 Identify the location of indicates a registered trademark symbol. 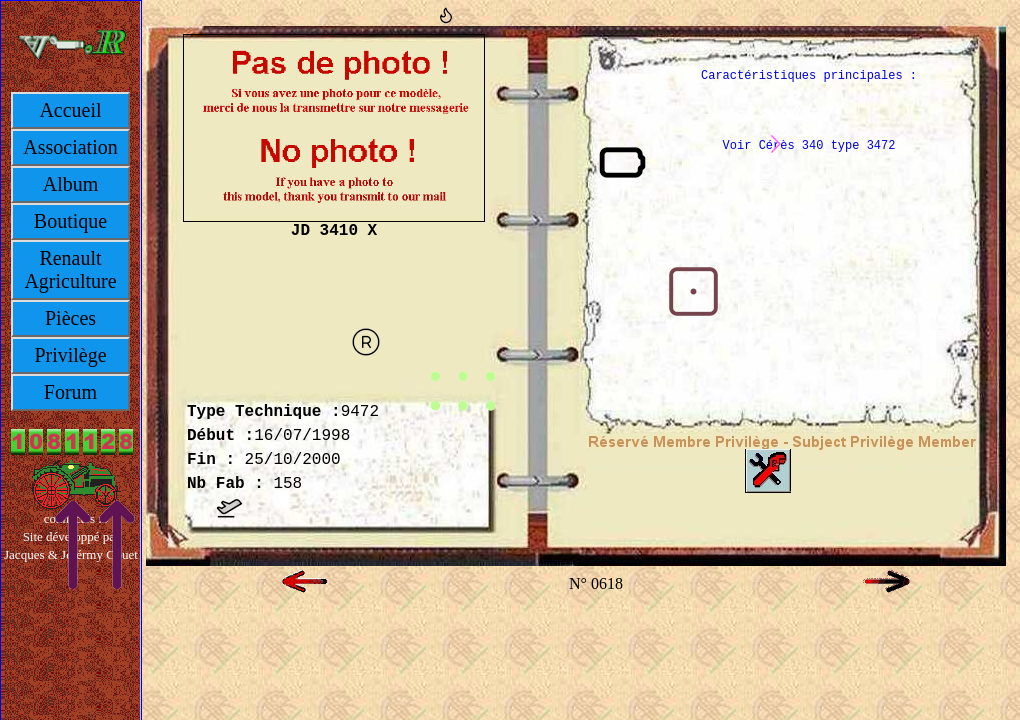
(366, 342).